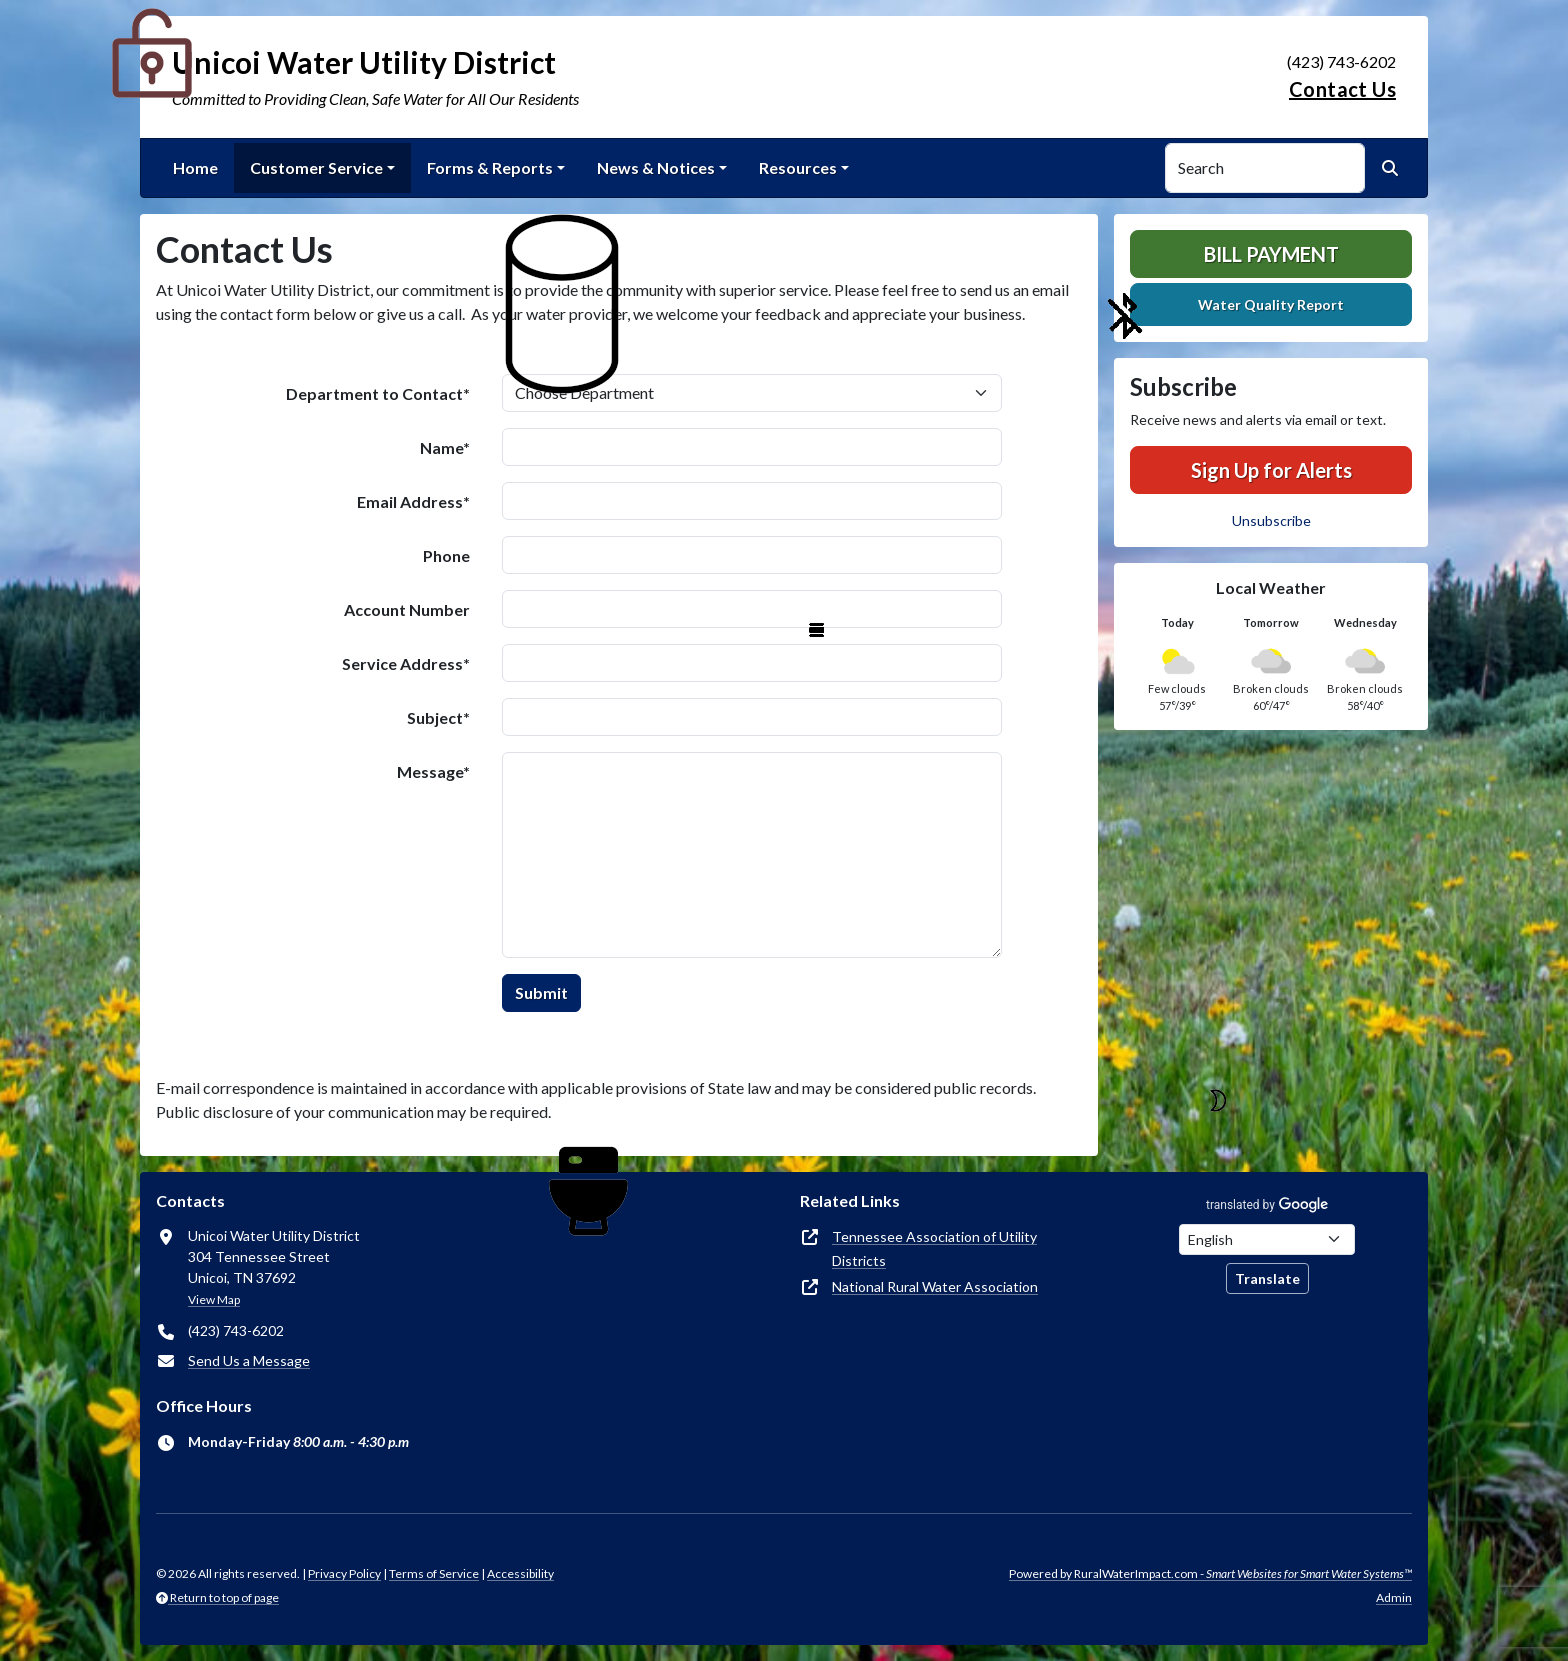 The image size is (1568, 1661). What do you see at coordinates (1217, 1100) in the screenshot?
I see `toggle dark mode or night theme` at bounding box center [1217, 1100].